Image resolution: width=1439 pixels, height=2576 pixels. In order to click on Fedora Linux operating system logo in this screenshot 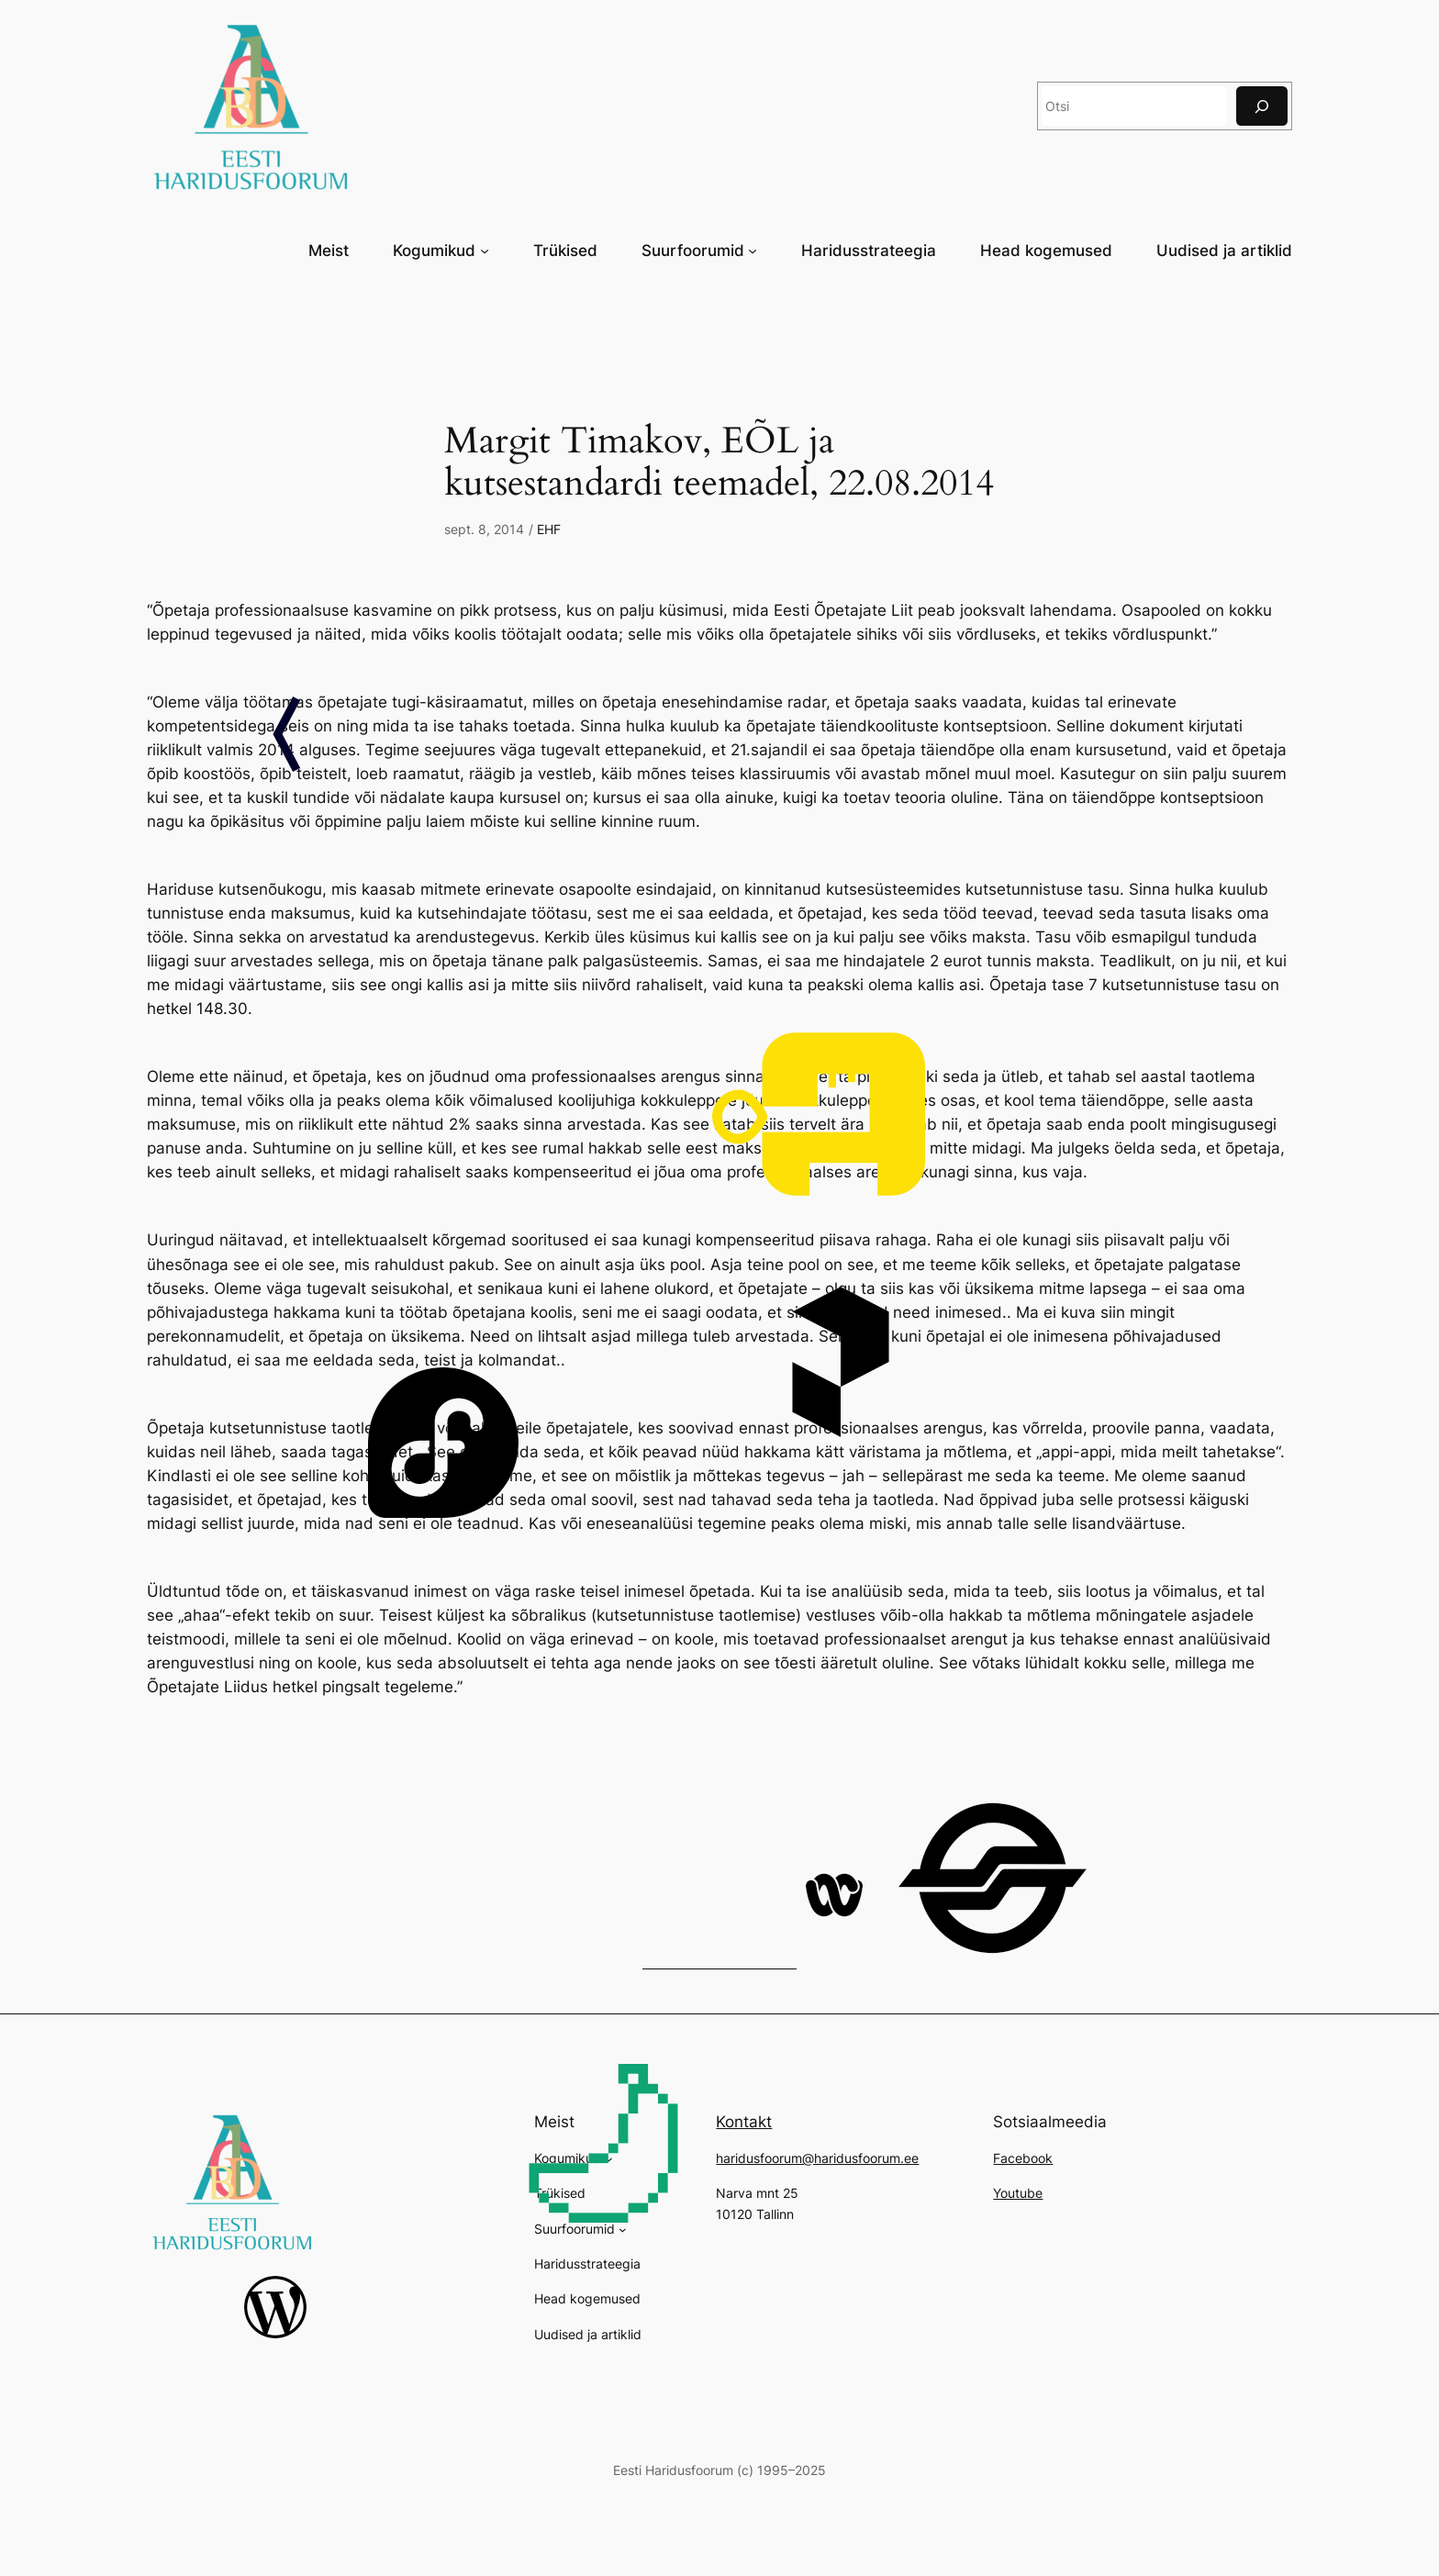, I will do `click(443, 1443)`.